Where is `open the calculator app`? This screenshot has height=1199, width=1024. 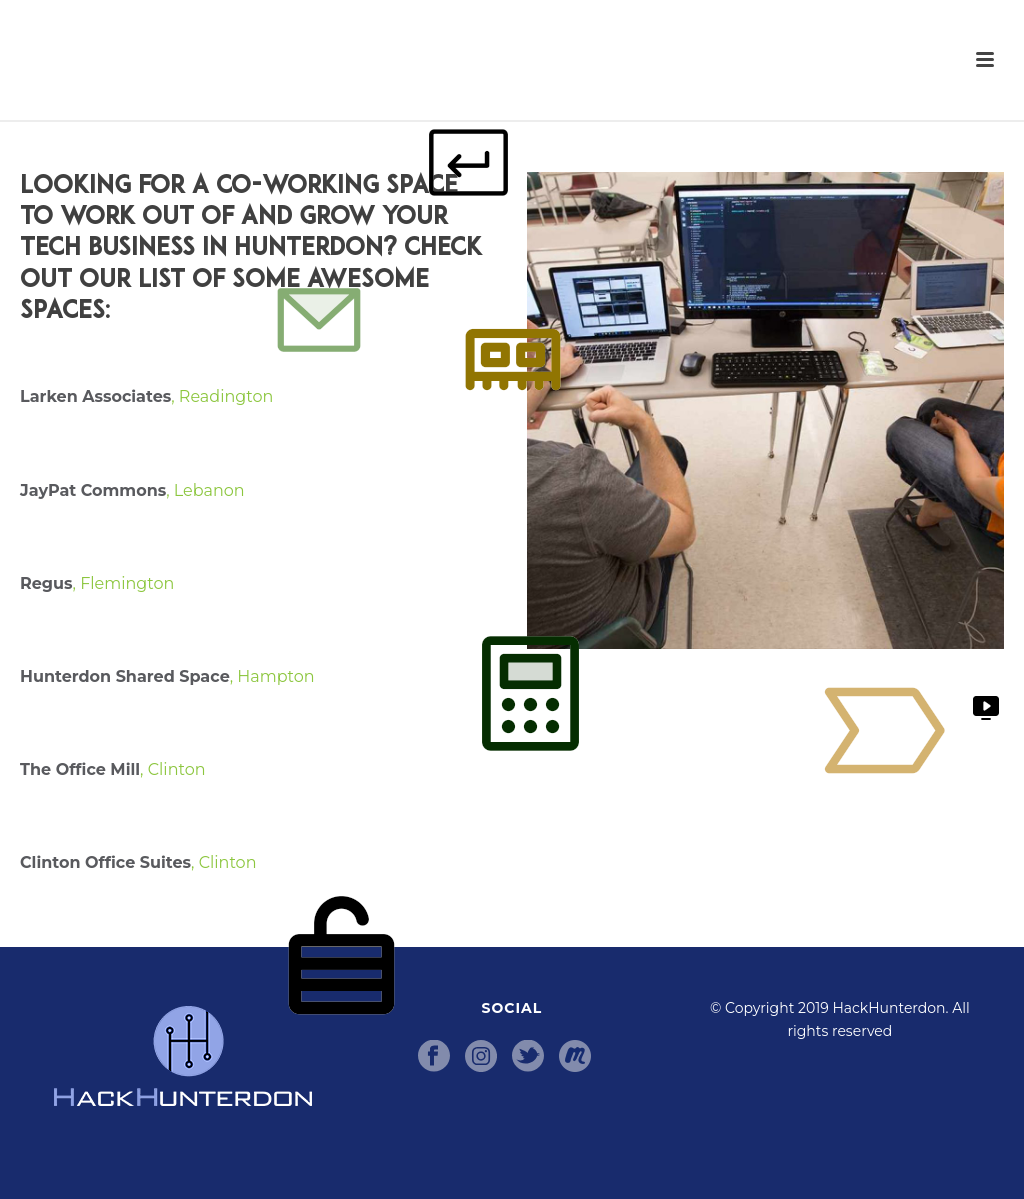 open the calculator app is located at coordinates (530, 693).